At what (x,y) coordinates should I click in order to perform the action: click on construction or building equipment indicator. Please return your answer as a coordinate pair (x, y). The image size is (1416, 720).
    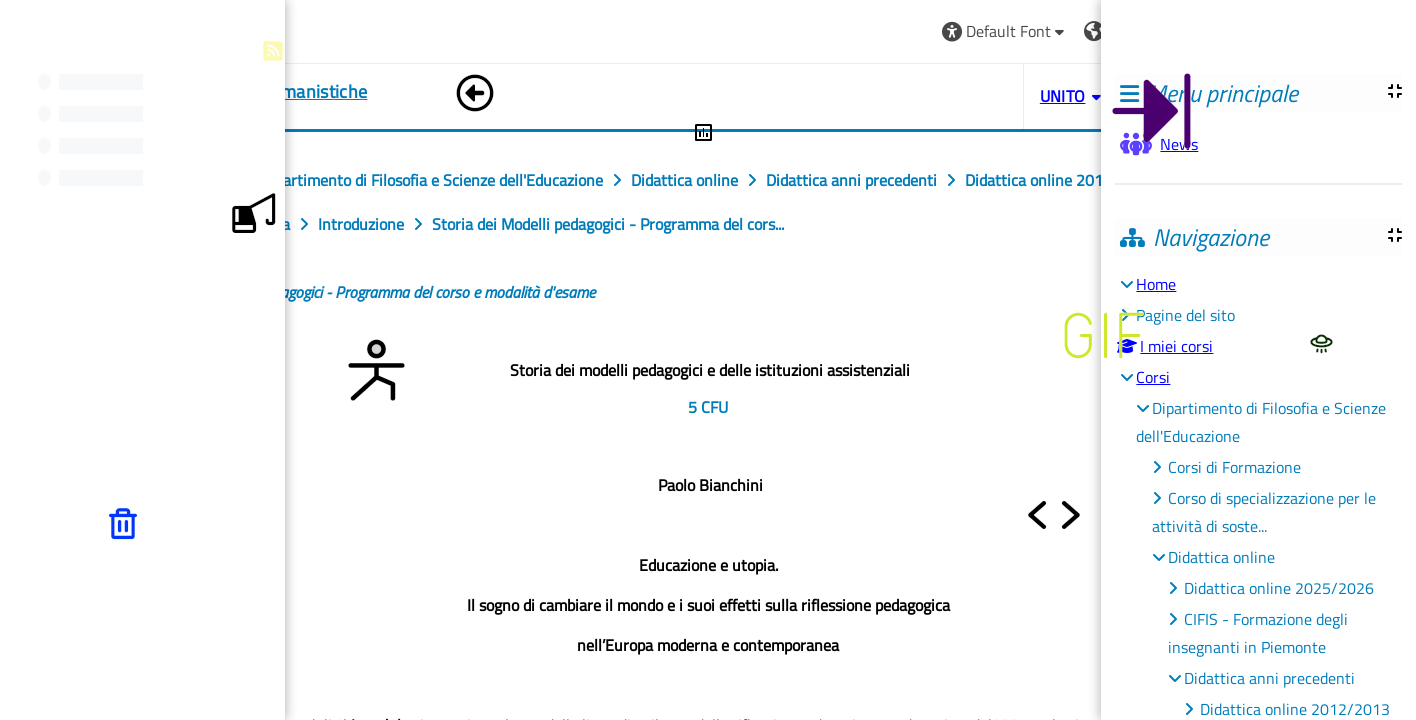
    Looking at the image, I should click on (254, 215).